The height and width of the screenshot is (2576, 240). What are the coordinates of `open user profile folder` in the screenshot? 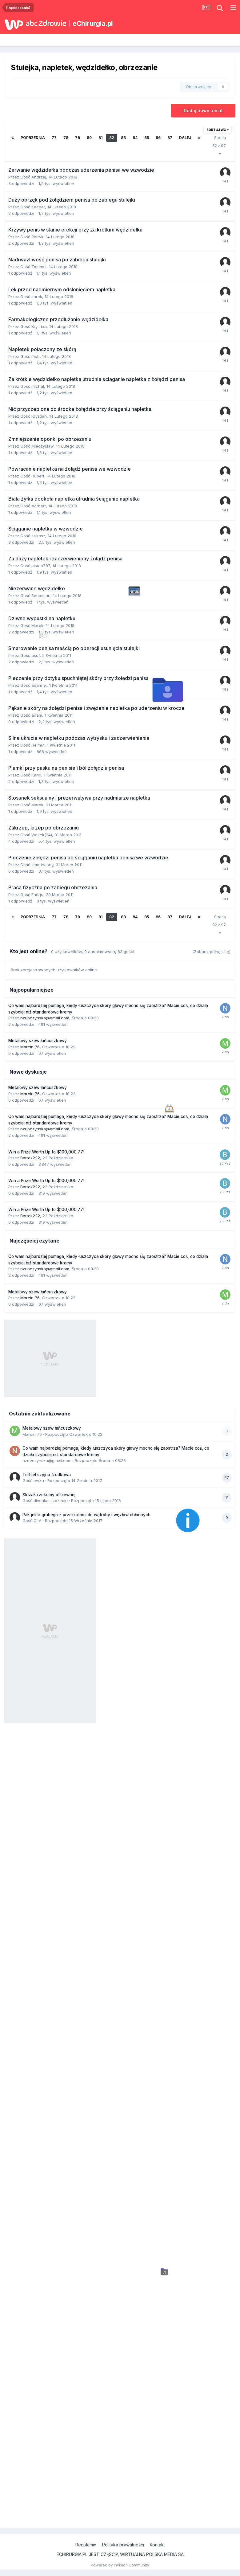 It's located at (167, 690).